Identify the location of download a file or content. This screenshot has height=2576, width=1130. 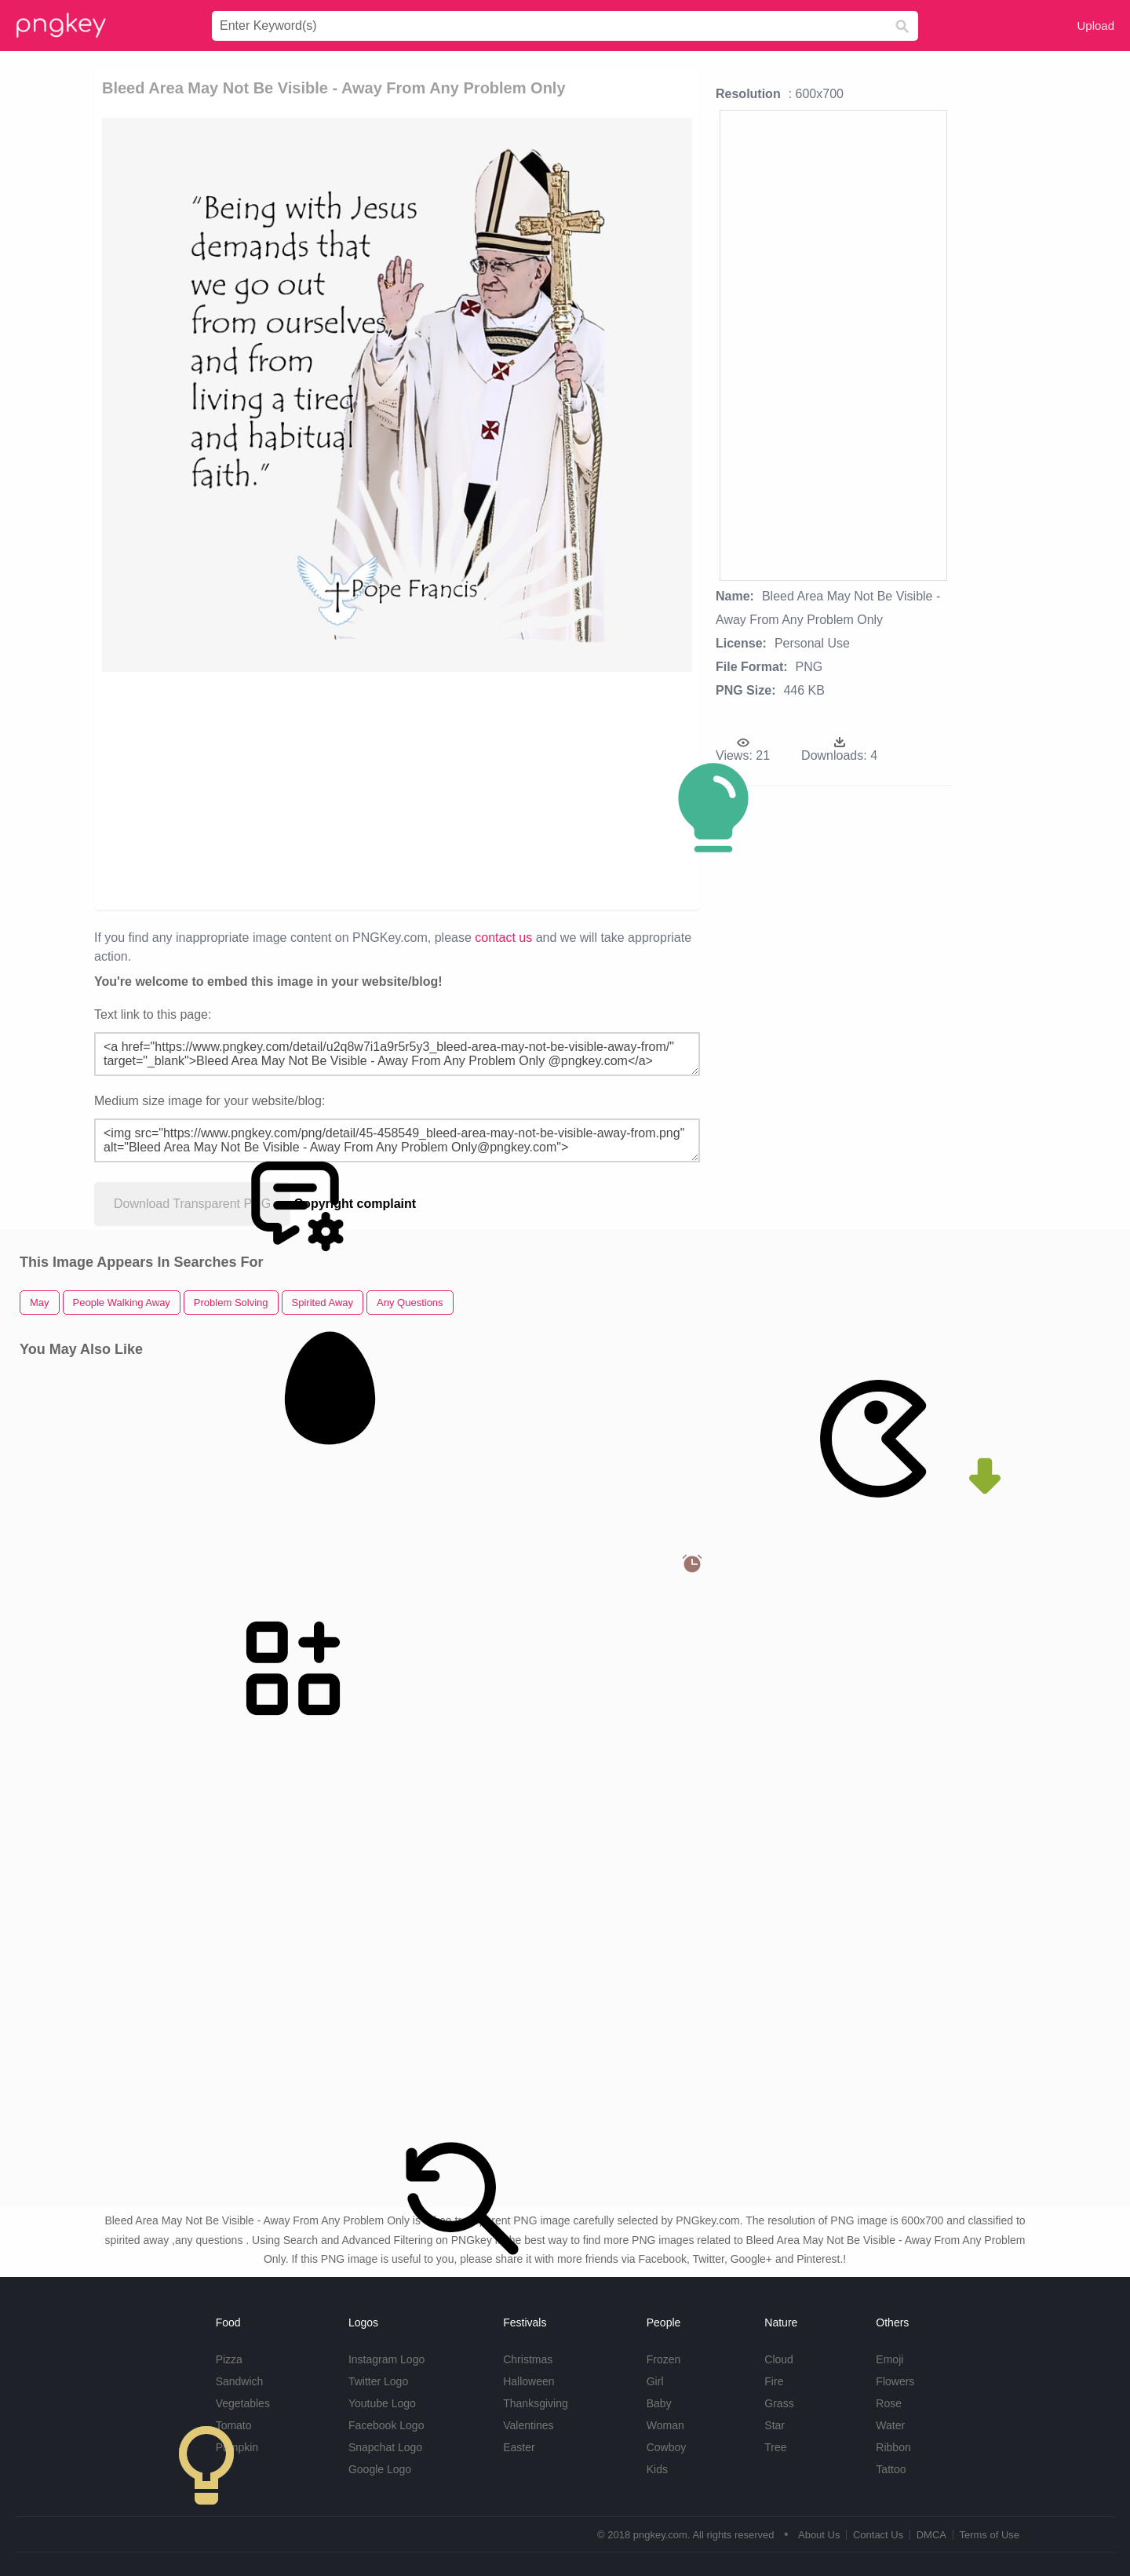
(985, 1476).